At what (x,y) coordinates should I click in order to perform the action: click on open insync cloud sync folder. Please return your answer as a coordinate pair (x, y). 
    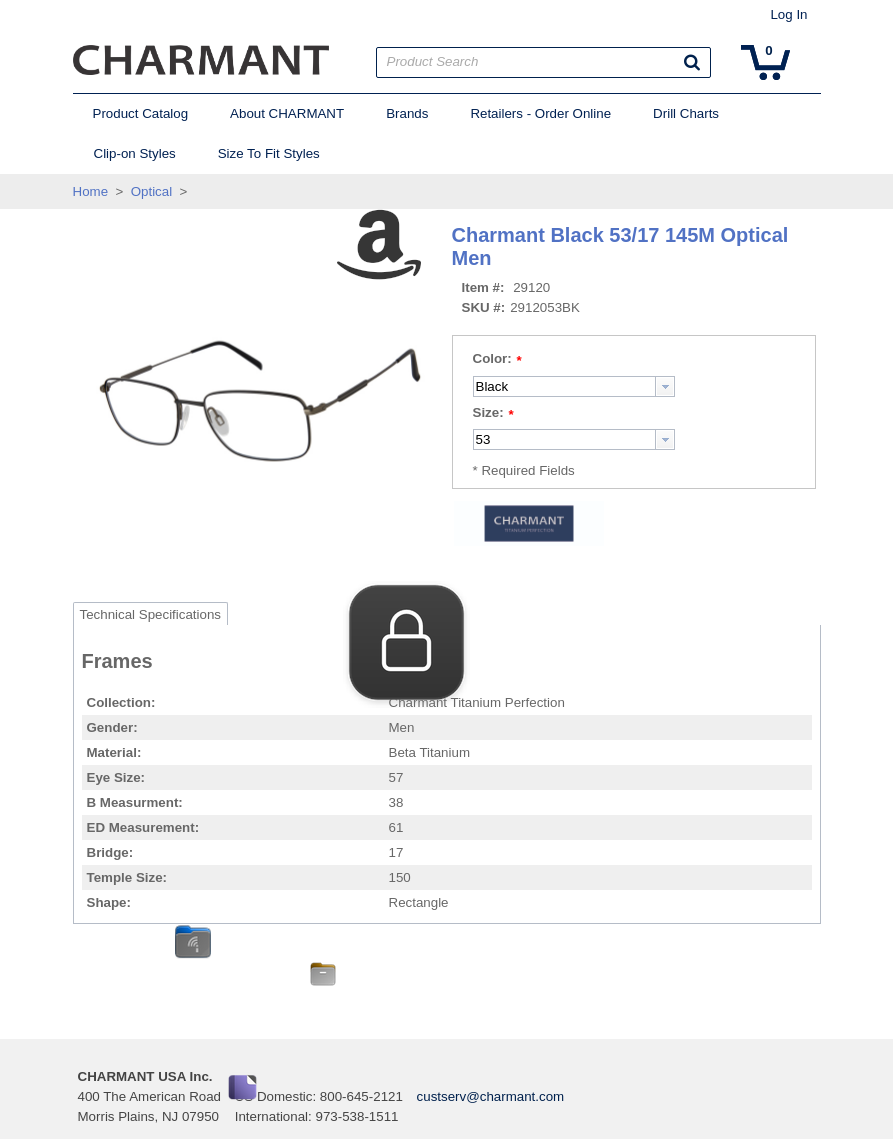
    Looking at the image, I should click on (193, 941).